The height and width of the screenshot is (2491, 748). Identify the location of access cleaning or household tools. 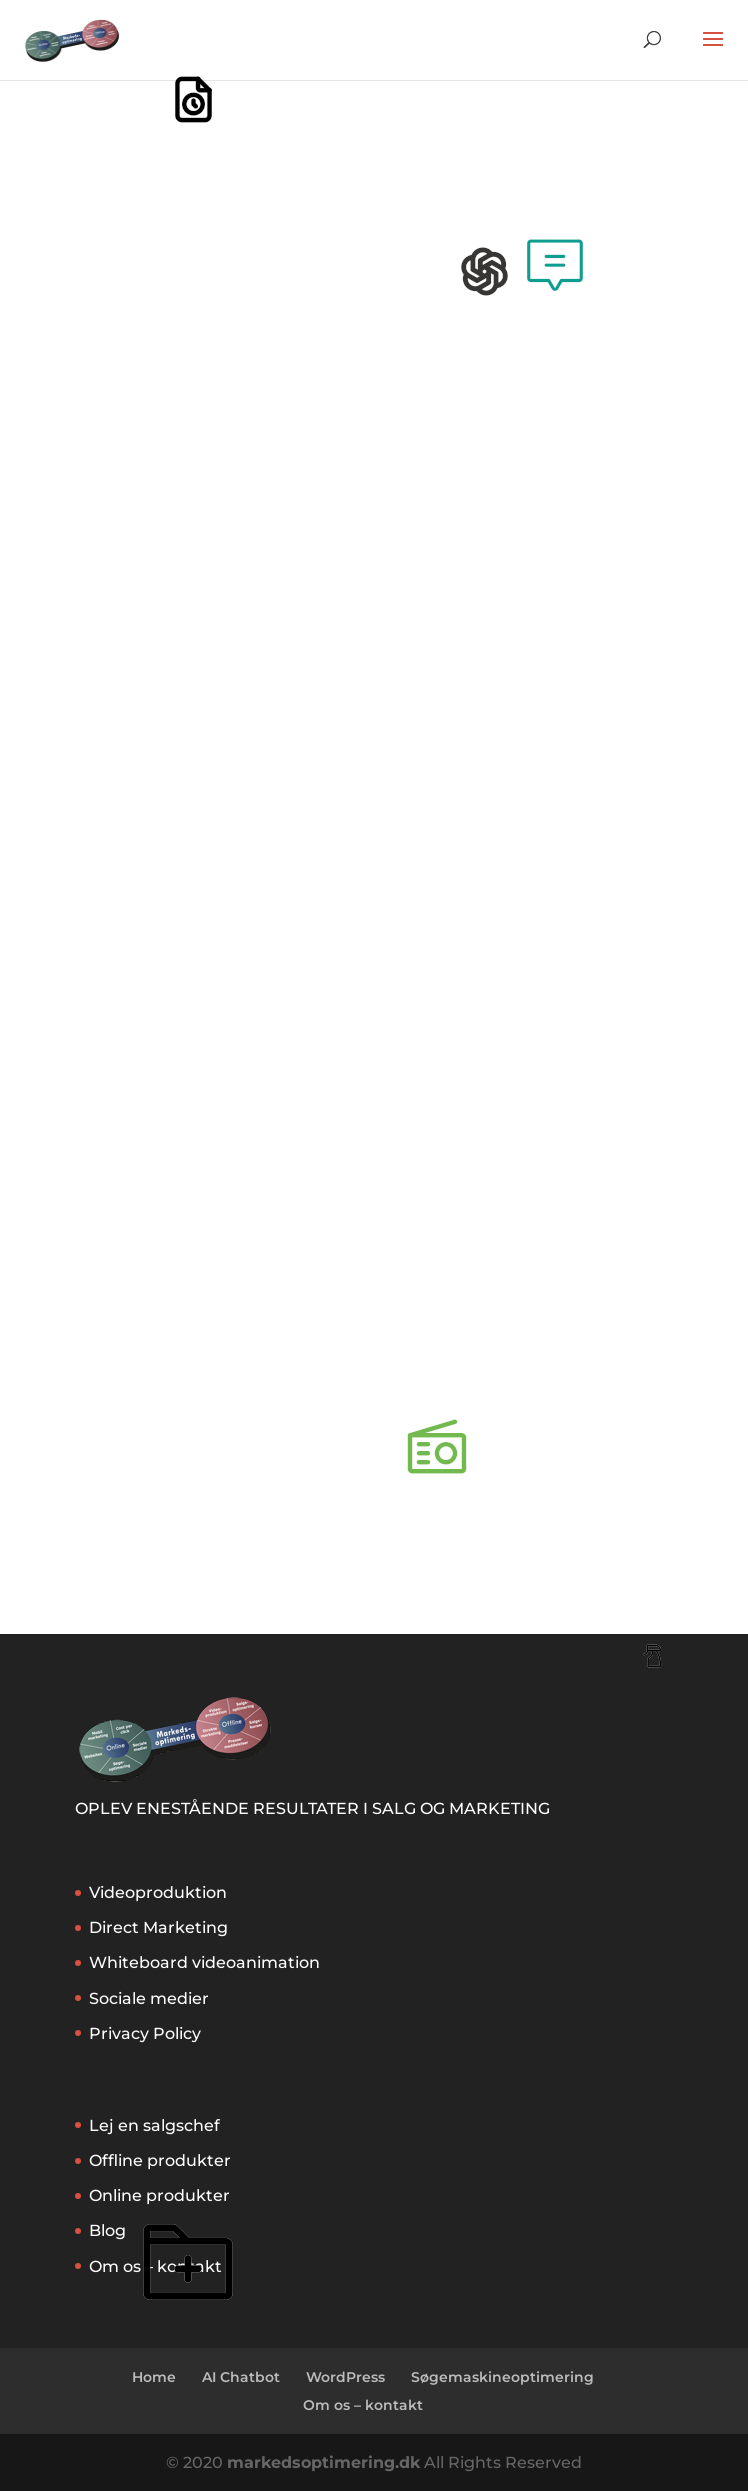
(653, 1656).